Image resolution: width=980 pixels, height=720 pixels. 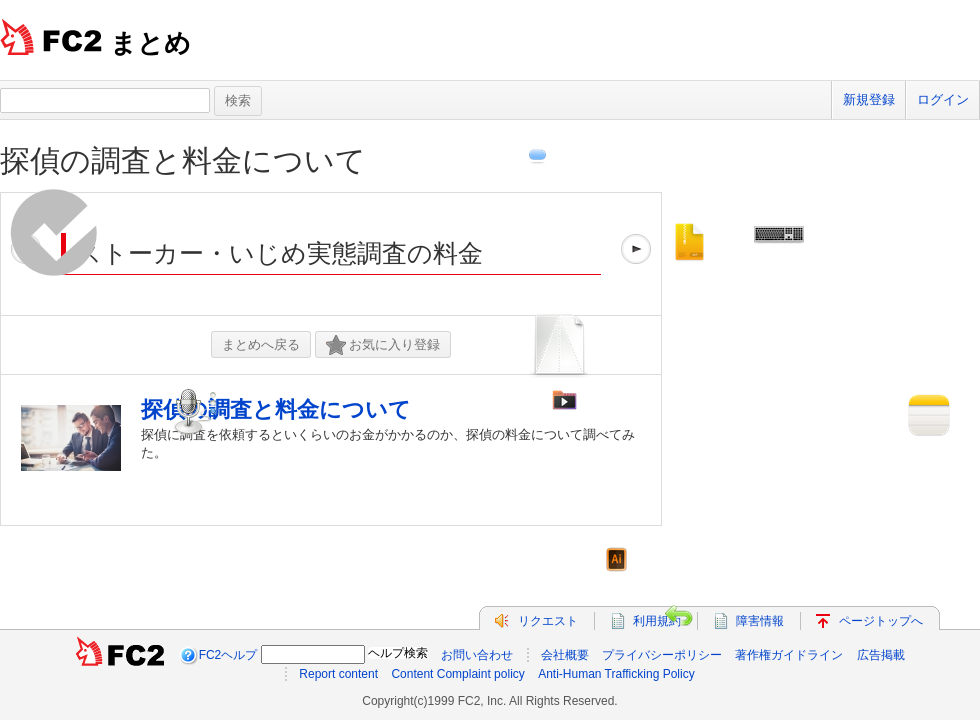 What do you see at coordinates (679, 614) in the screenshot?
I see `redo the last undone action` at bounding box center [679, 614].